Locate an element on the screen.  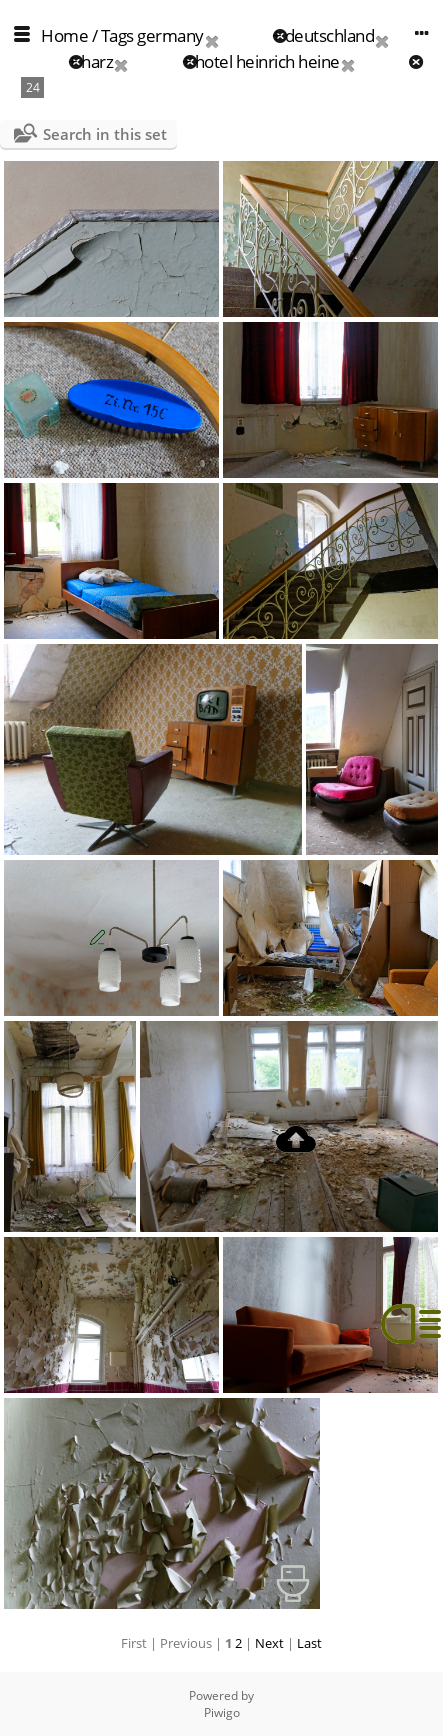
indicates restroom or bathroom location is located at coordinates (293, 1583).